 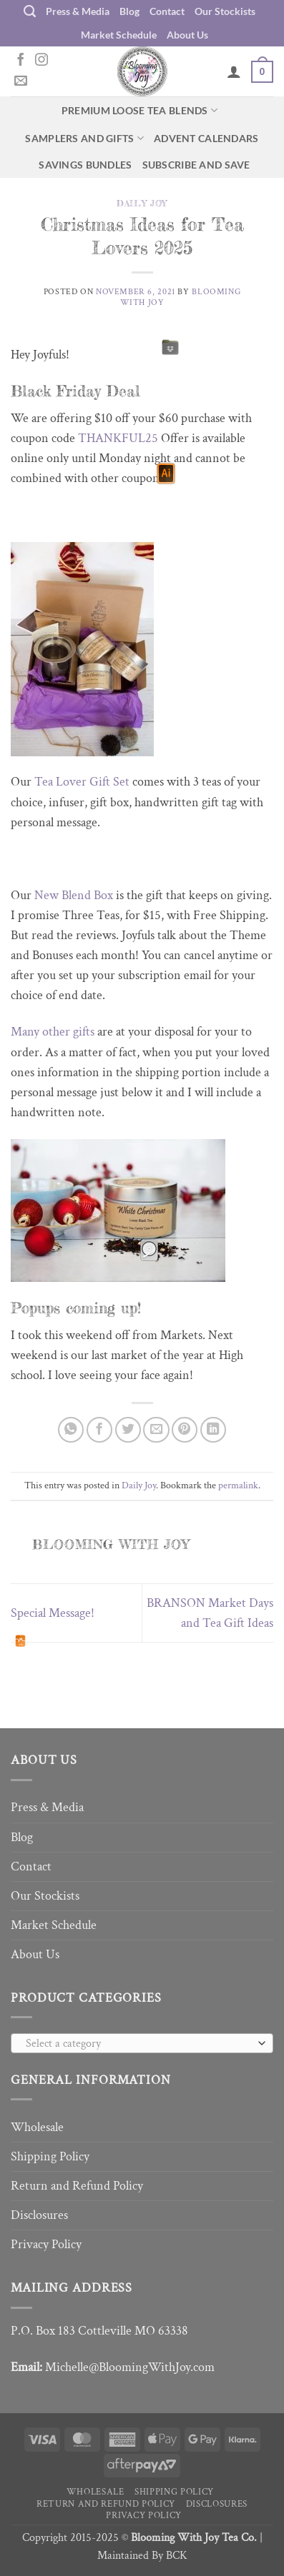 I want to click on VirtualBox appliance file (.ova format), so click(x=20, y=1640).